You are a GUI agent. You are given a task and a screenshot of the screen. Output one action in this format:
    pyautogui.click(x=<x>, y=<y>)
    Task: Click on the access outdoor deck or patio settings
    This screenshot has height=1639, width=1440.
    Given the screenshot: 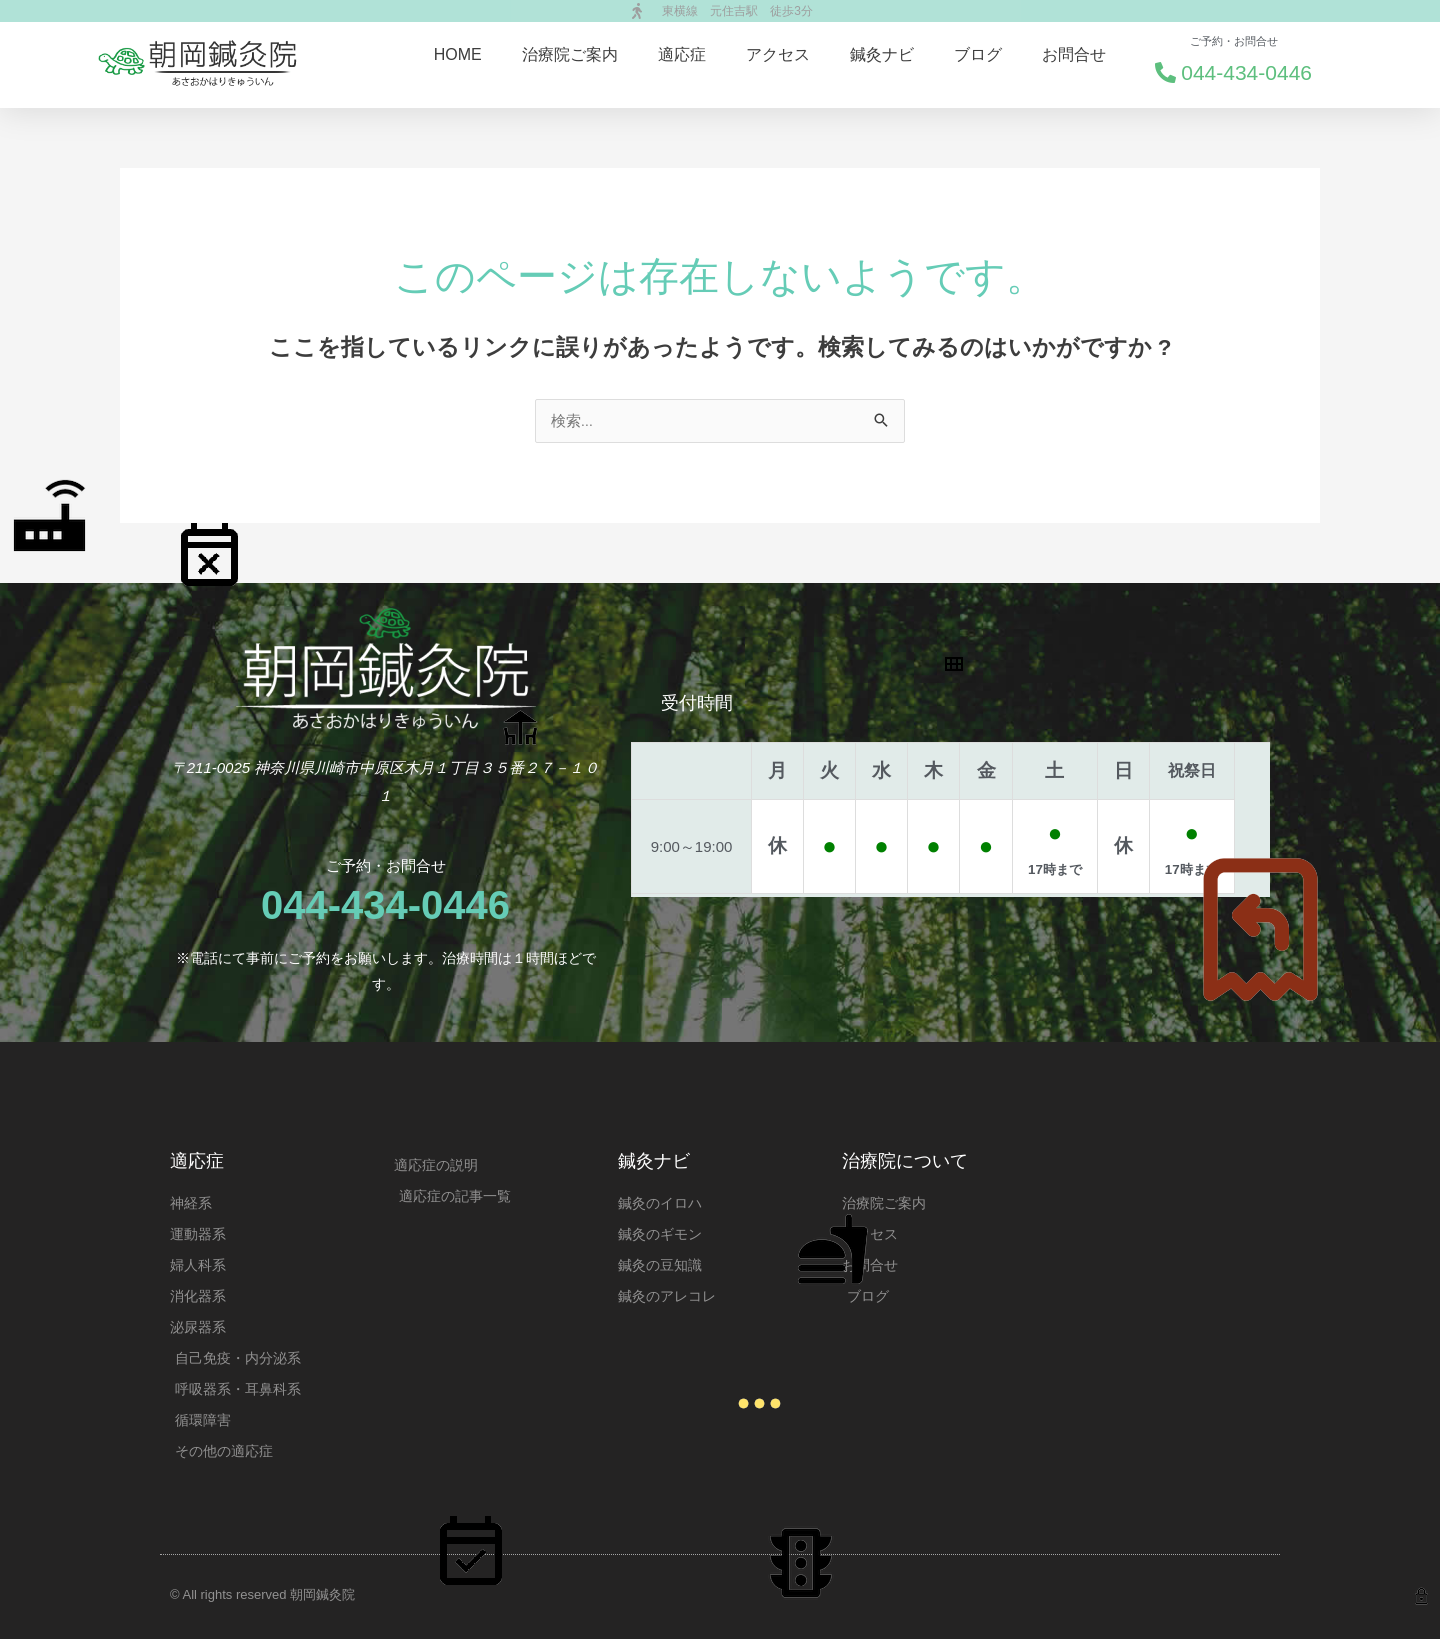 What is the action you would take?
    pyautogui.click(x=520, y=727)
    